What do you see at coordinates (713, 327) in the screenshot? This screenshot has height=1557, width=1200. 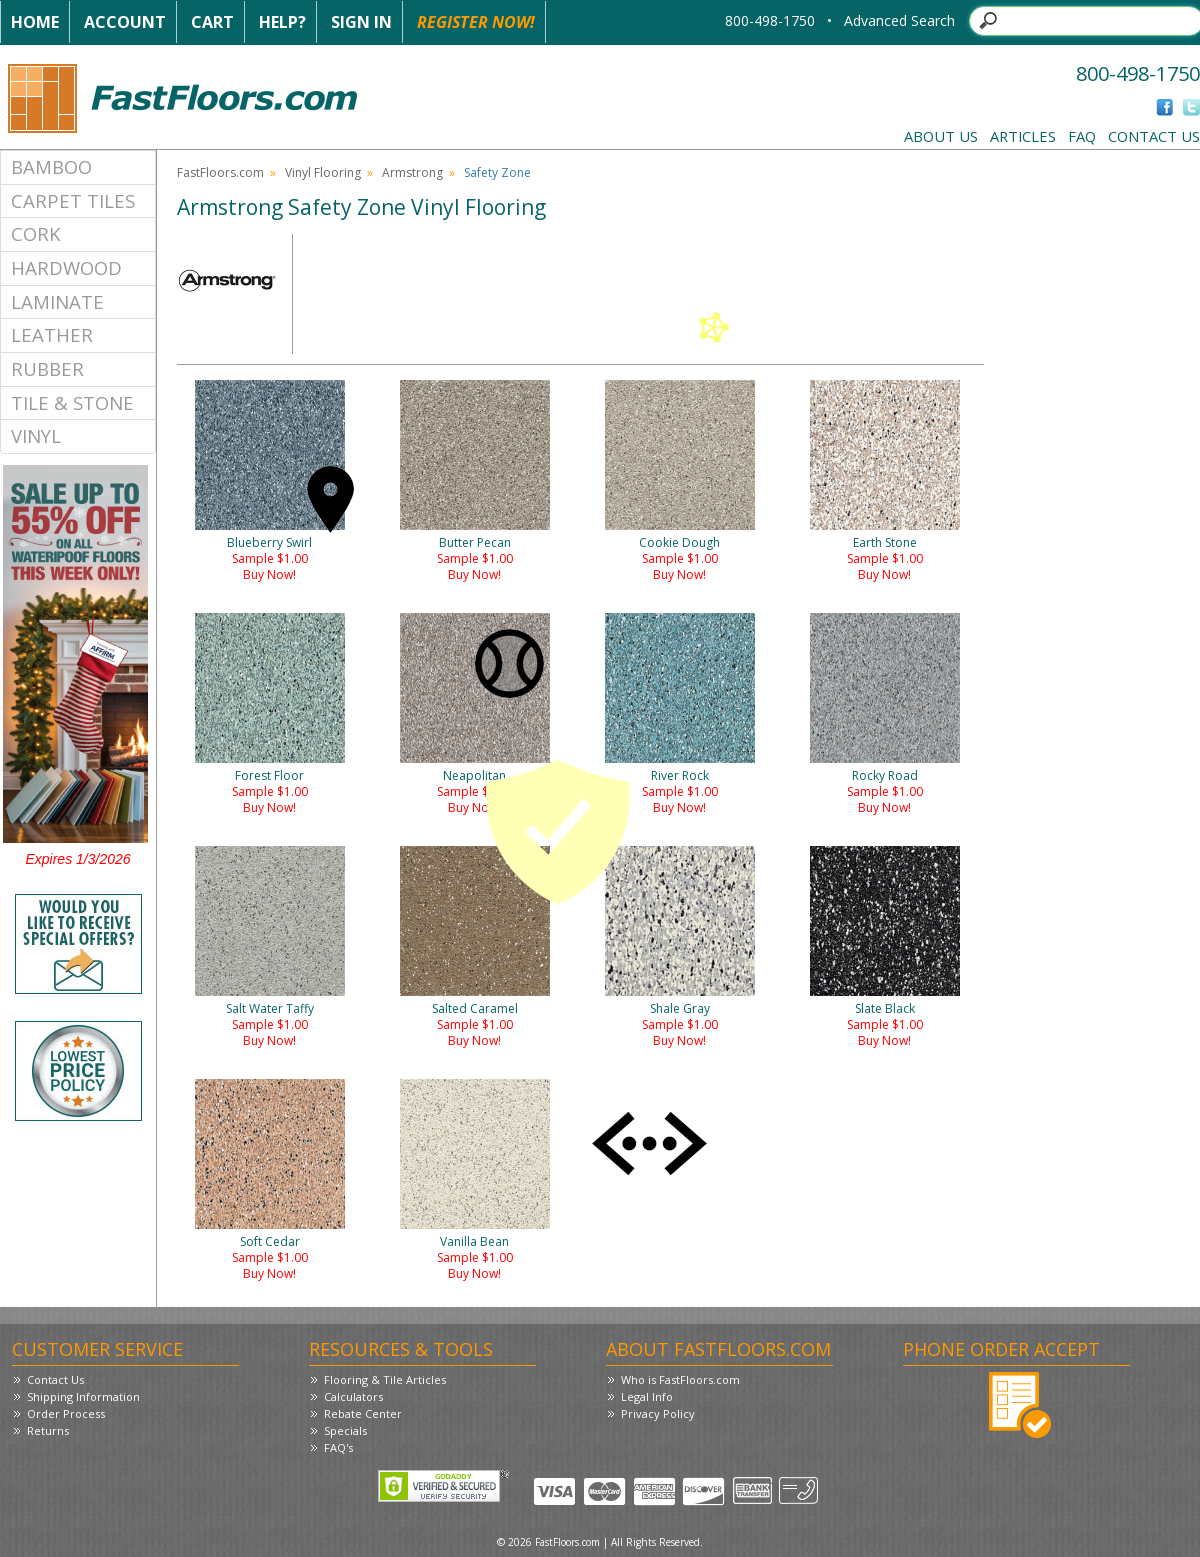 I see `connect to the fediverse network` at bounding box center [713, 327].